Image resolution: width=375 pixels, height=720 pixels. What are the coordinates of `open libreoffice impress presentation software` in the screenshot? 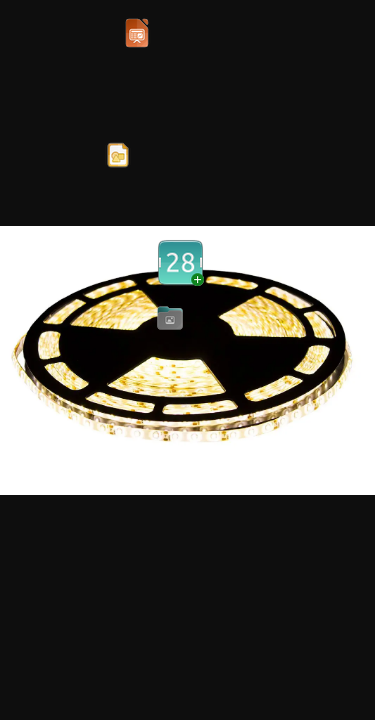 It's located at (137, 33).